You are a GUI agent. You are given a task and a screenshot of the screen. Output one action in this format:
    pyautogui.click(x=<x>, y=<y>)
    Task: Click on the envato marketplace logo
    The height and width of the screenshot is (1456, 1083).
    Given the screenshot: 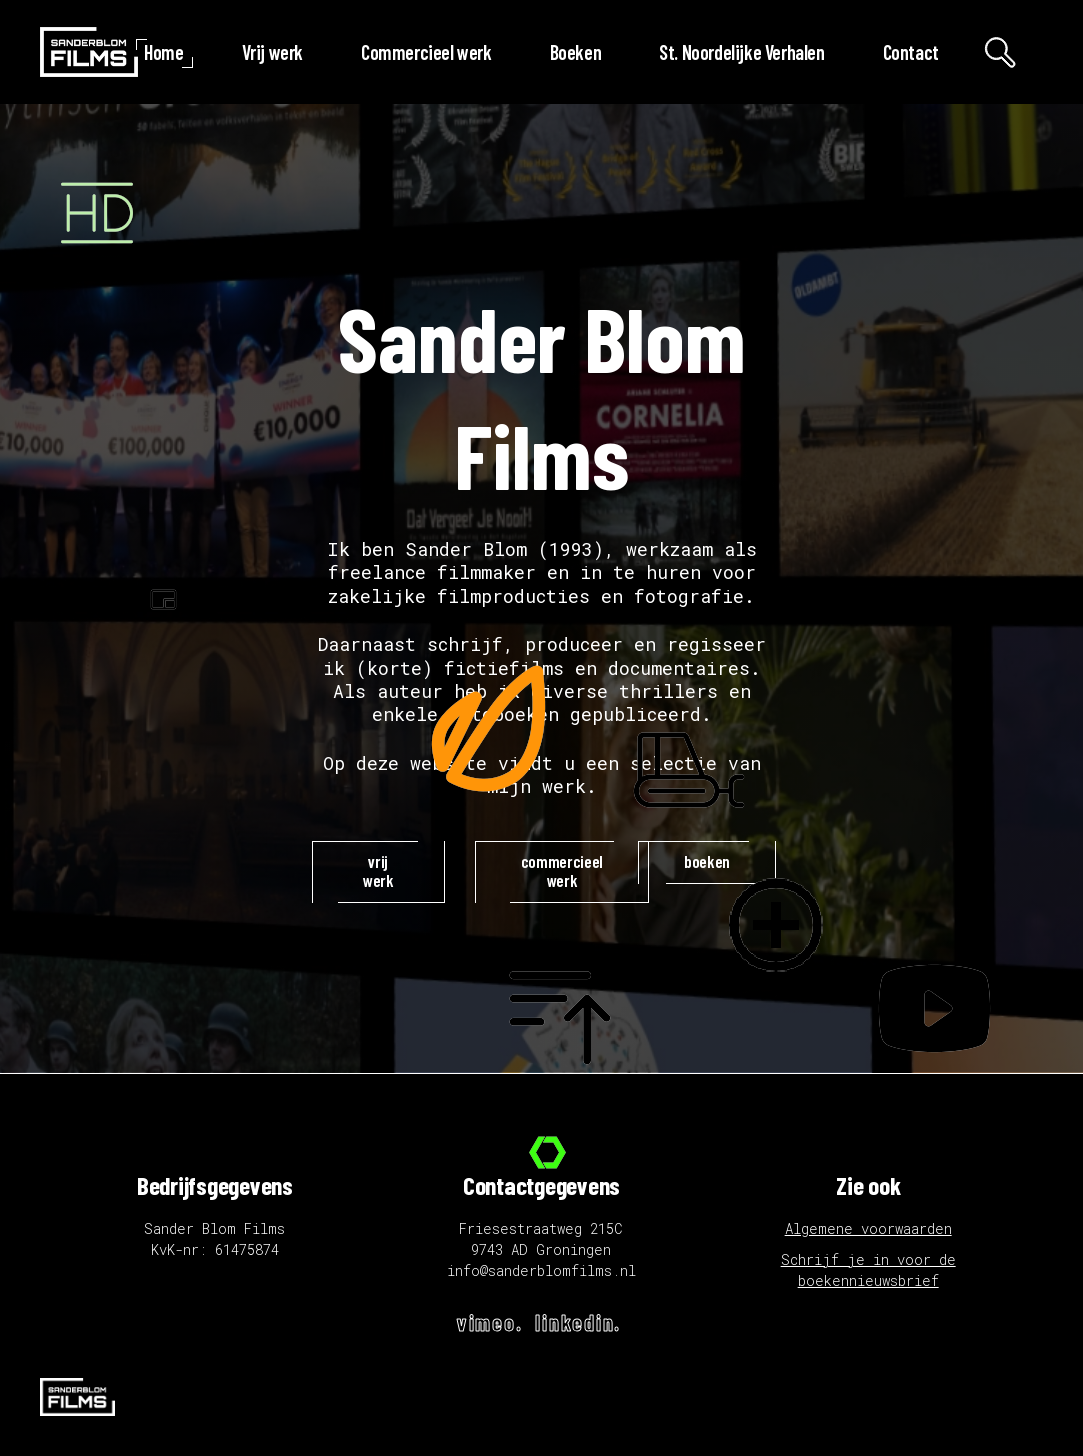 What is the action you would take?
    pyautogui.click(x=488, y=728)
    